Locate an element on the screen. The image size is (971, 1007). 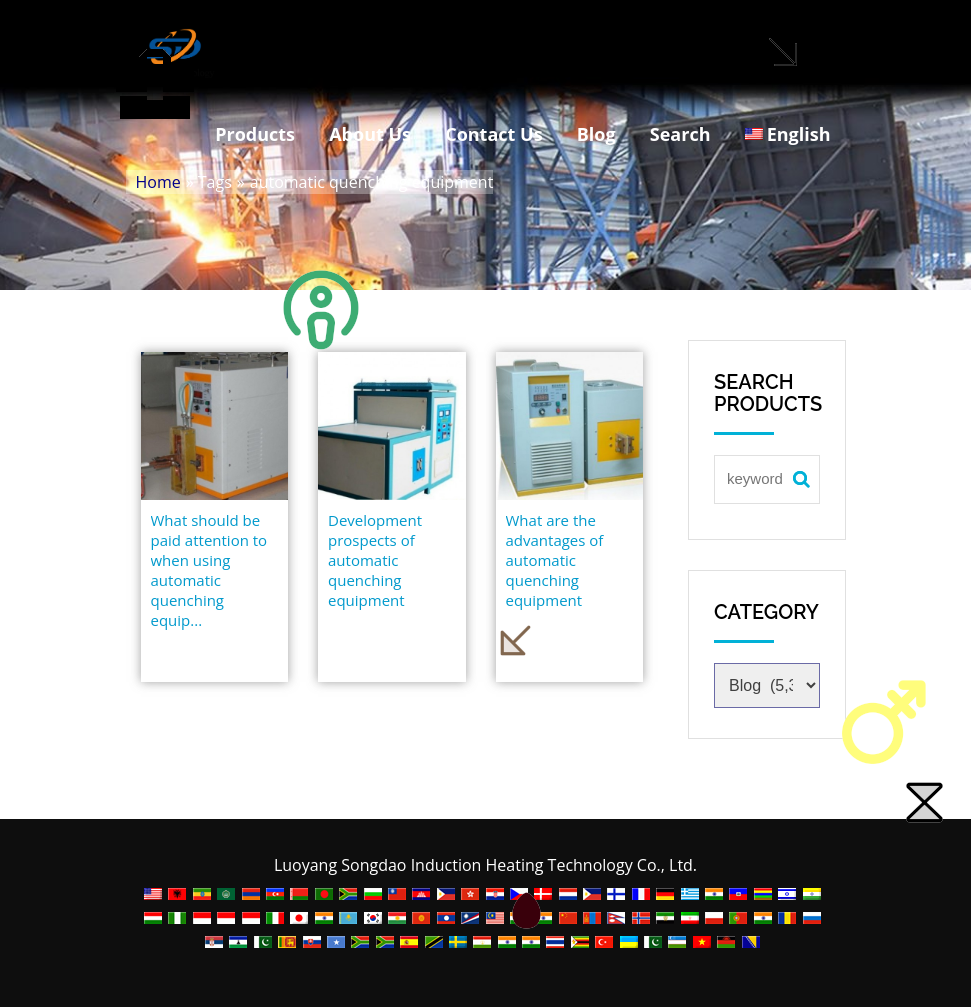
open apple podcasts app is located at coordinates (321, 308).